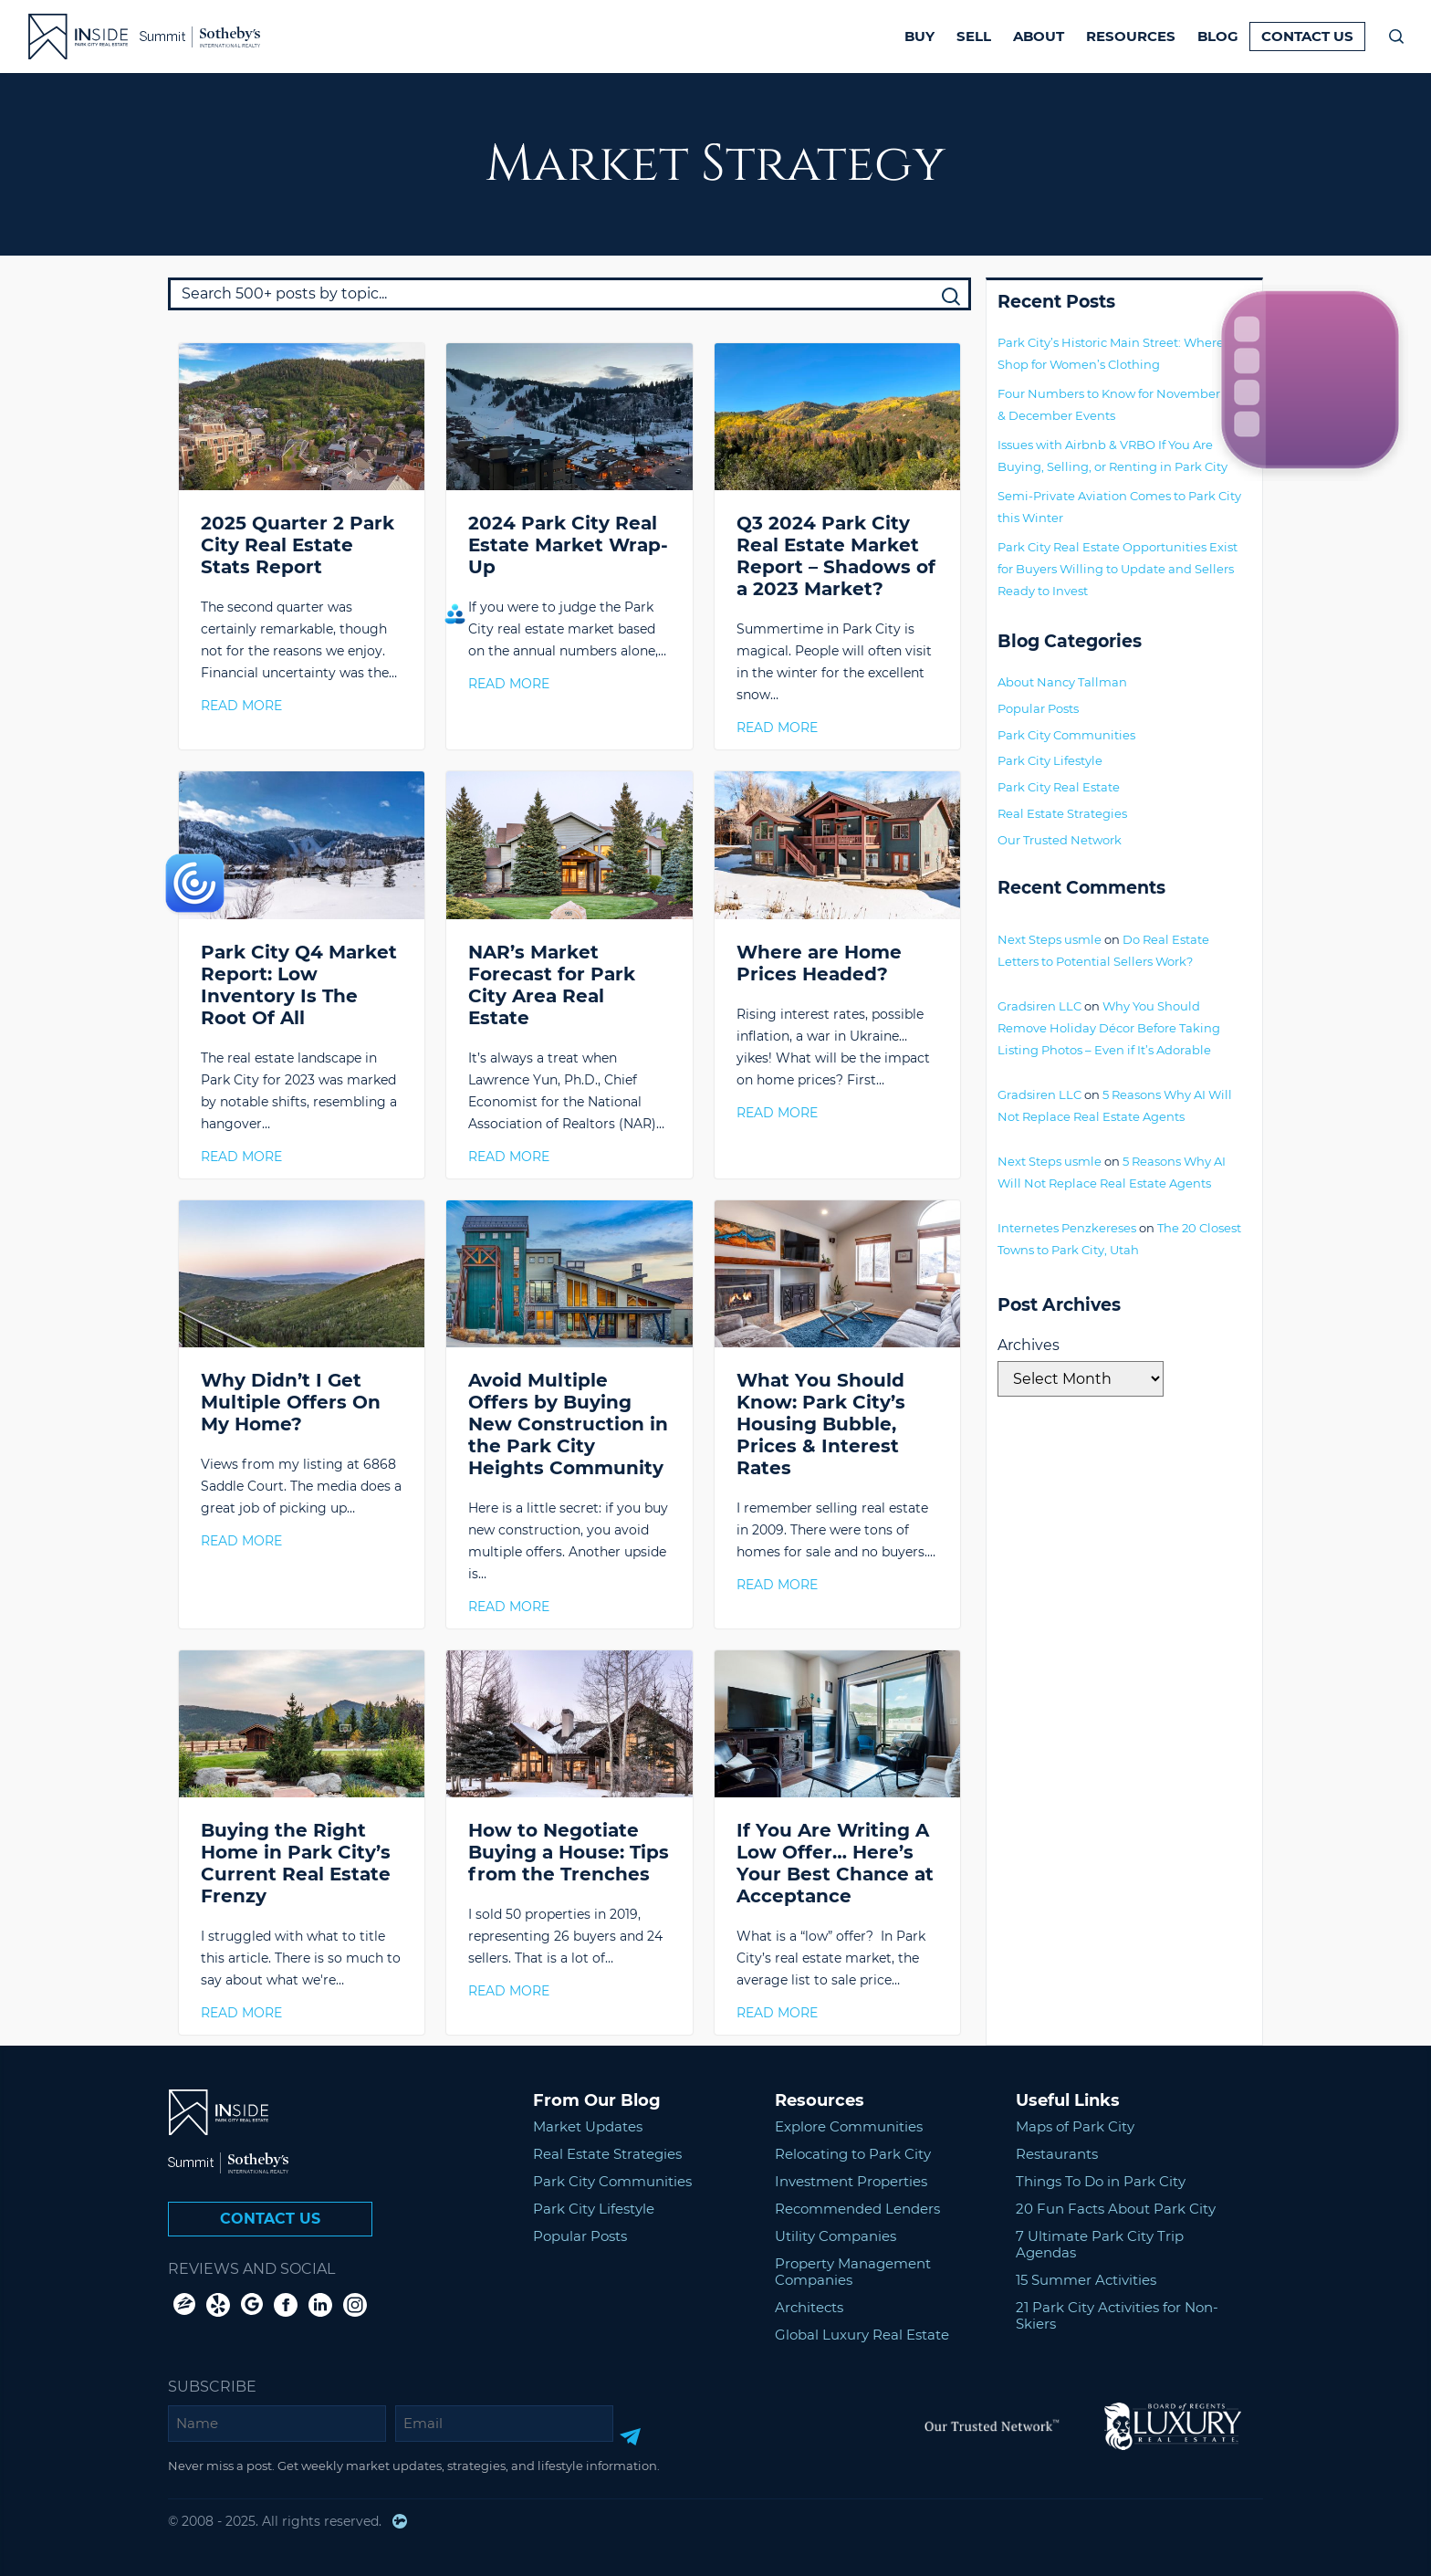  I want to click on indicates shared access or multiple users, so click(454, 613).